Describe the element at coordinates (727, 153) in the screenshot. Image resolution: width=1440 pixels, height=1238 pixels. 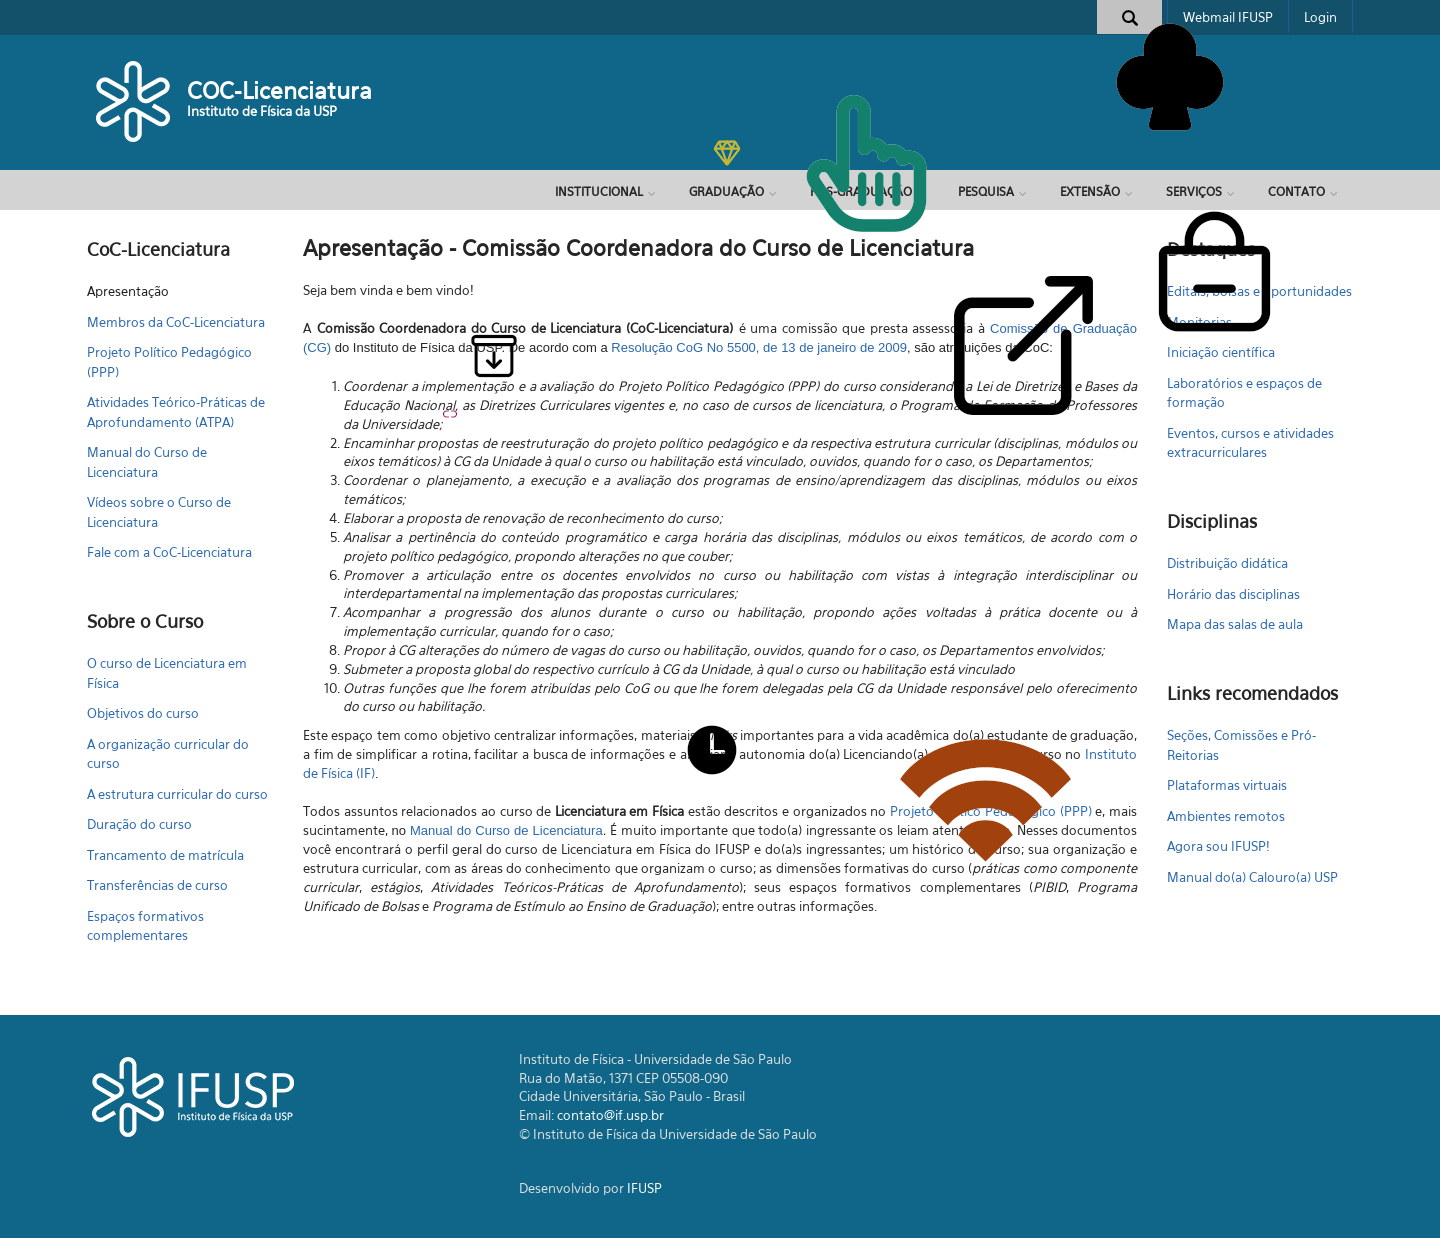
I see `indicates premium or pro membership status` at that location.